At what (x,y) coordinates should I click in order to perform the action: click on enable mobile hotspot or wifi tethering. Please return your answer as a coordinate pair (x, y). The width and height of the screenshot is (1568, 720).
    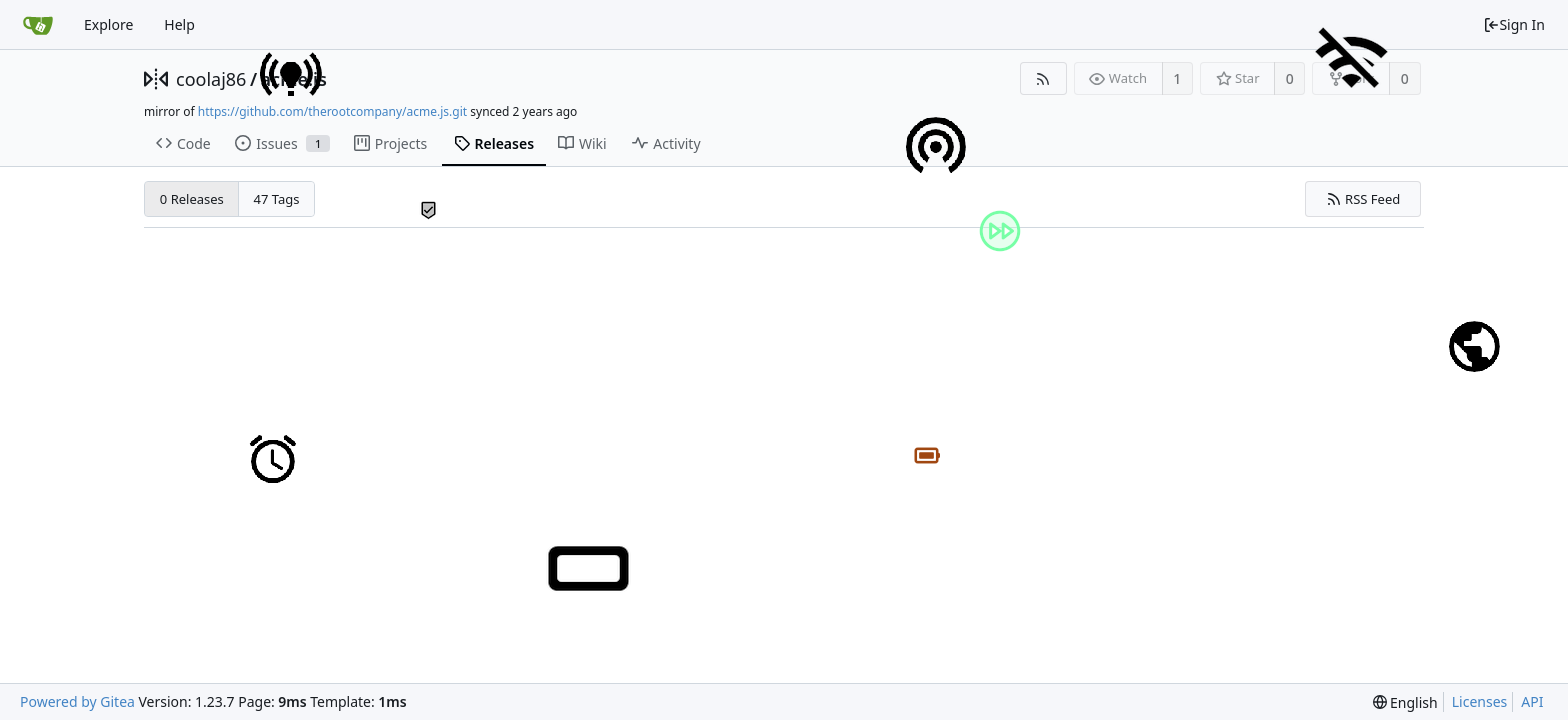
    Looking at the image, I should click on (936, 144).